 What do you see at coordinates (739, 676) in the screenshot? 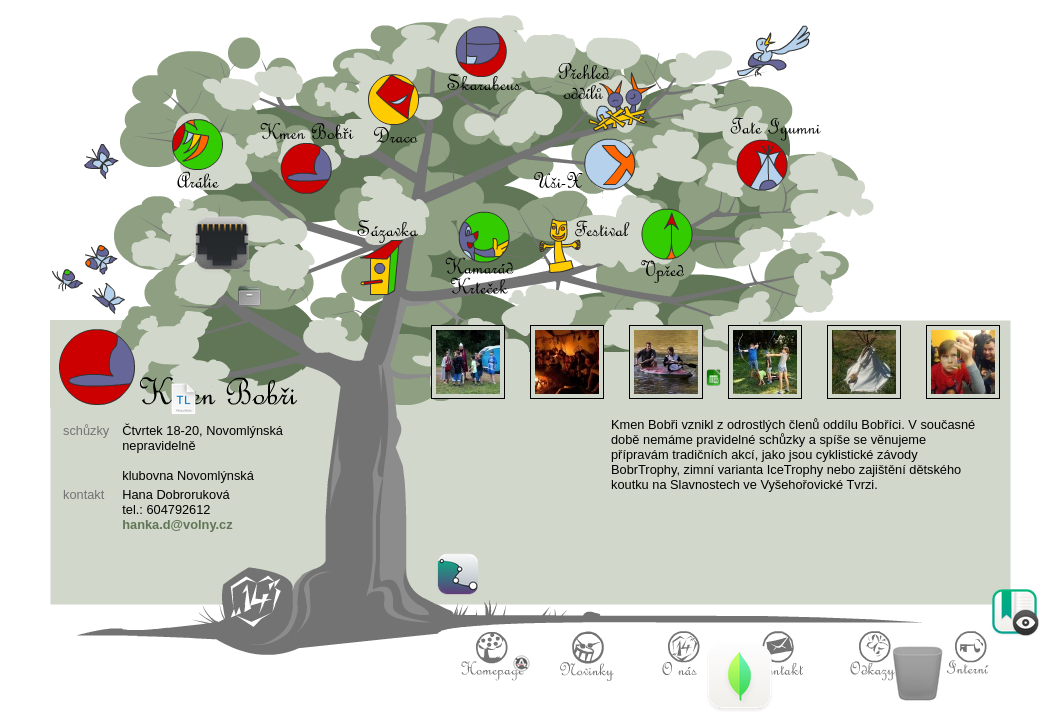
I see `open mongodb compass database management app` at bounding box center [739, 676].